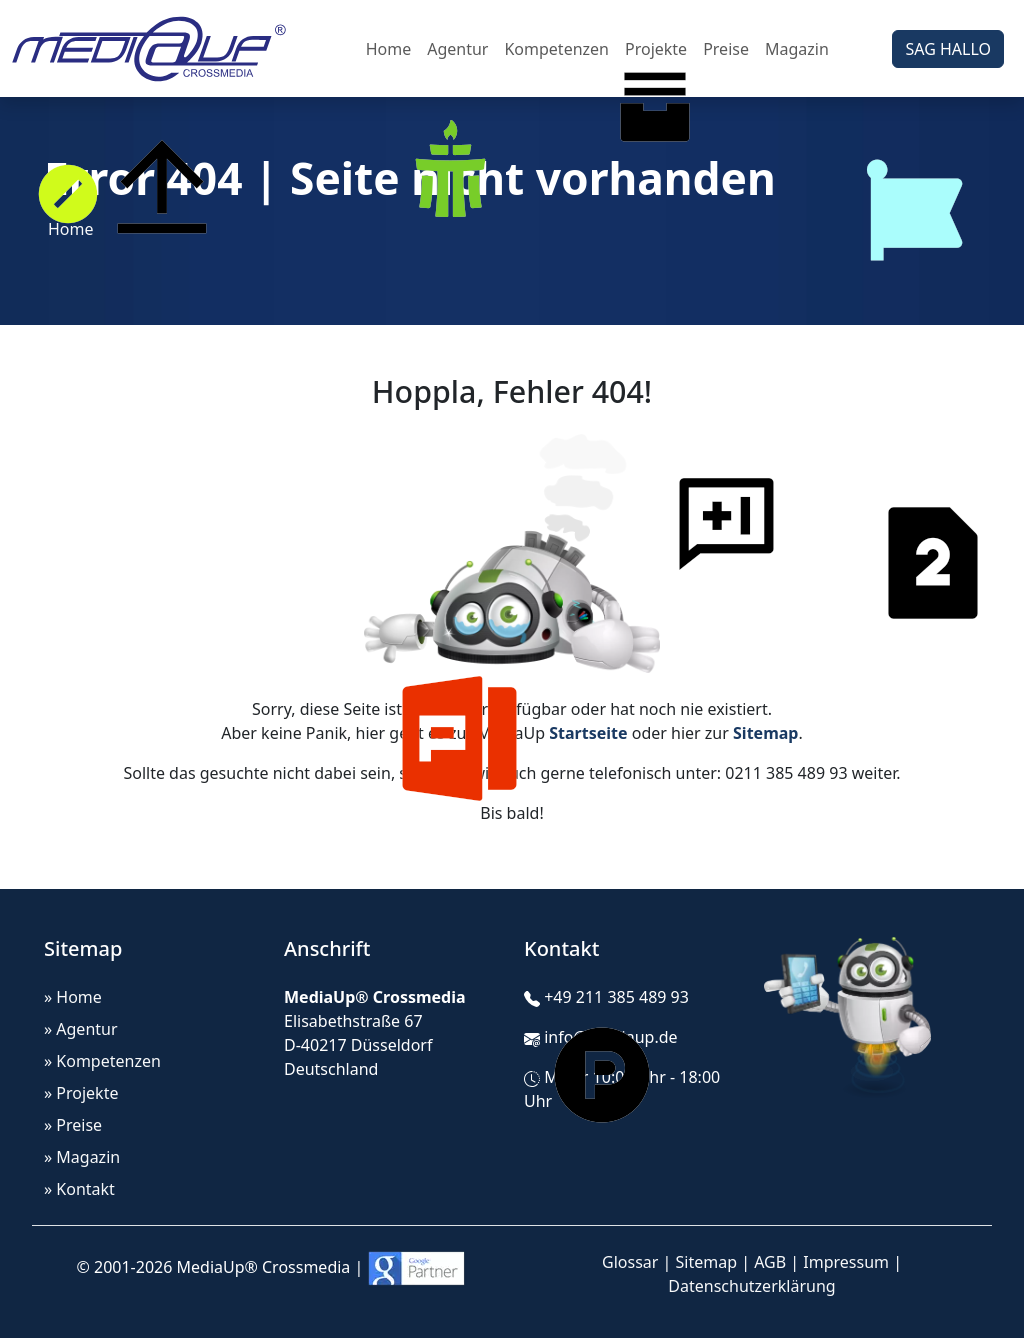  What do you see at coordinates (655, 107) in the screenshot?
I see `access archived files or documents` at bounding box center [655, 107].